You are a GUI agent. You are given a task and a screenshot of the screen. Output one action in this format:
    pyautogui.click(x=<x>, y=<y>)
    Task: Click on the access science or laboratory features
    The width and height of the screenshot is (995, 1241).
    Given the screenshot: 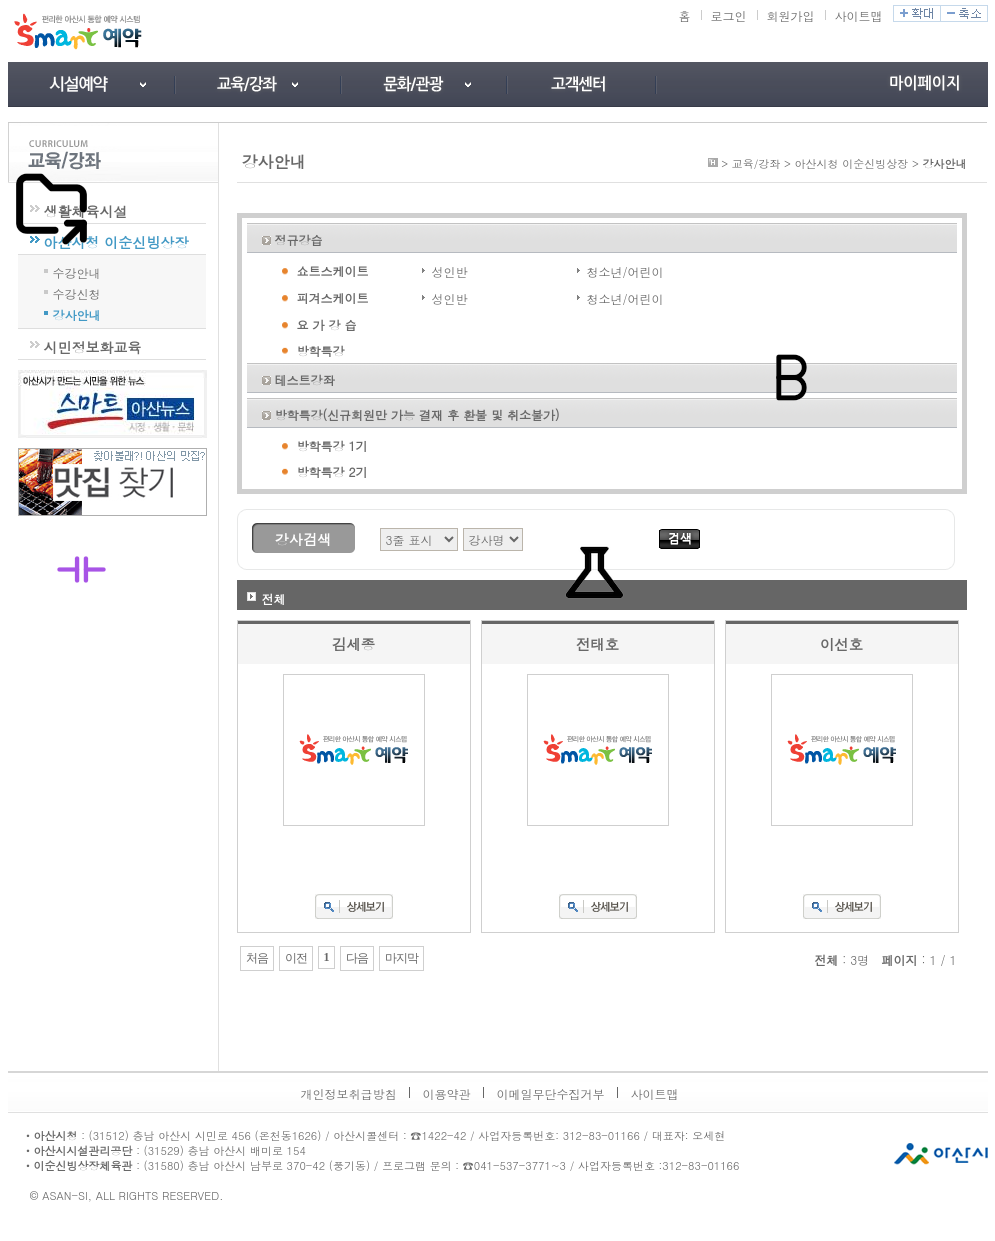 What is the action you would take?
    pyautogui.click(x=594, y=572)
    